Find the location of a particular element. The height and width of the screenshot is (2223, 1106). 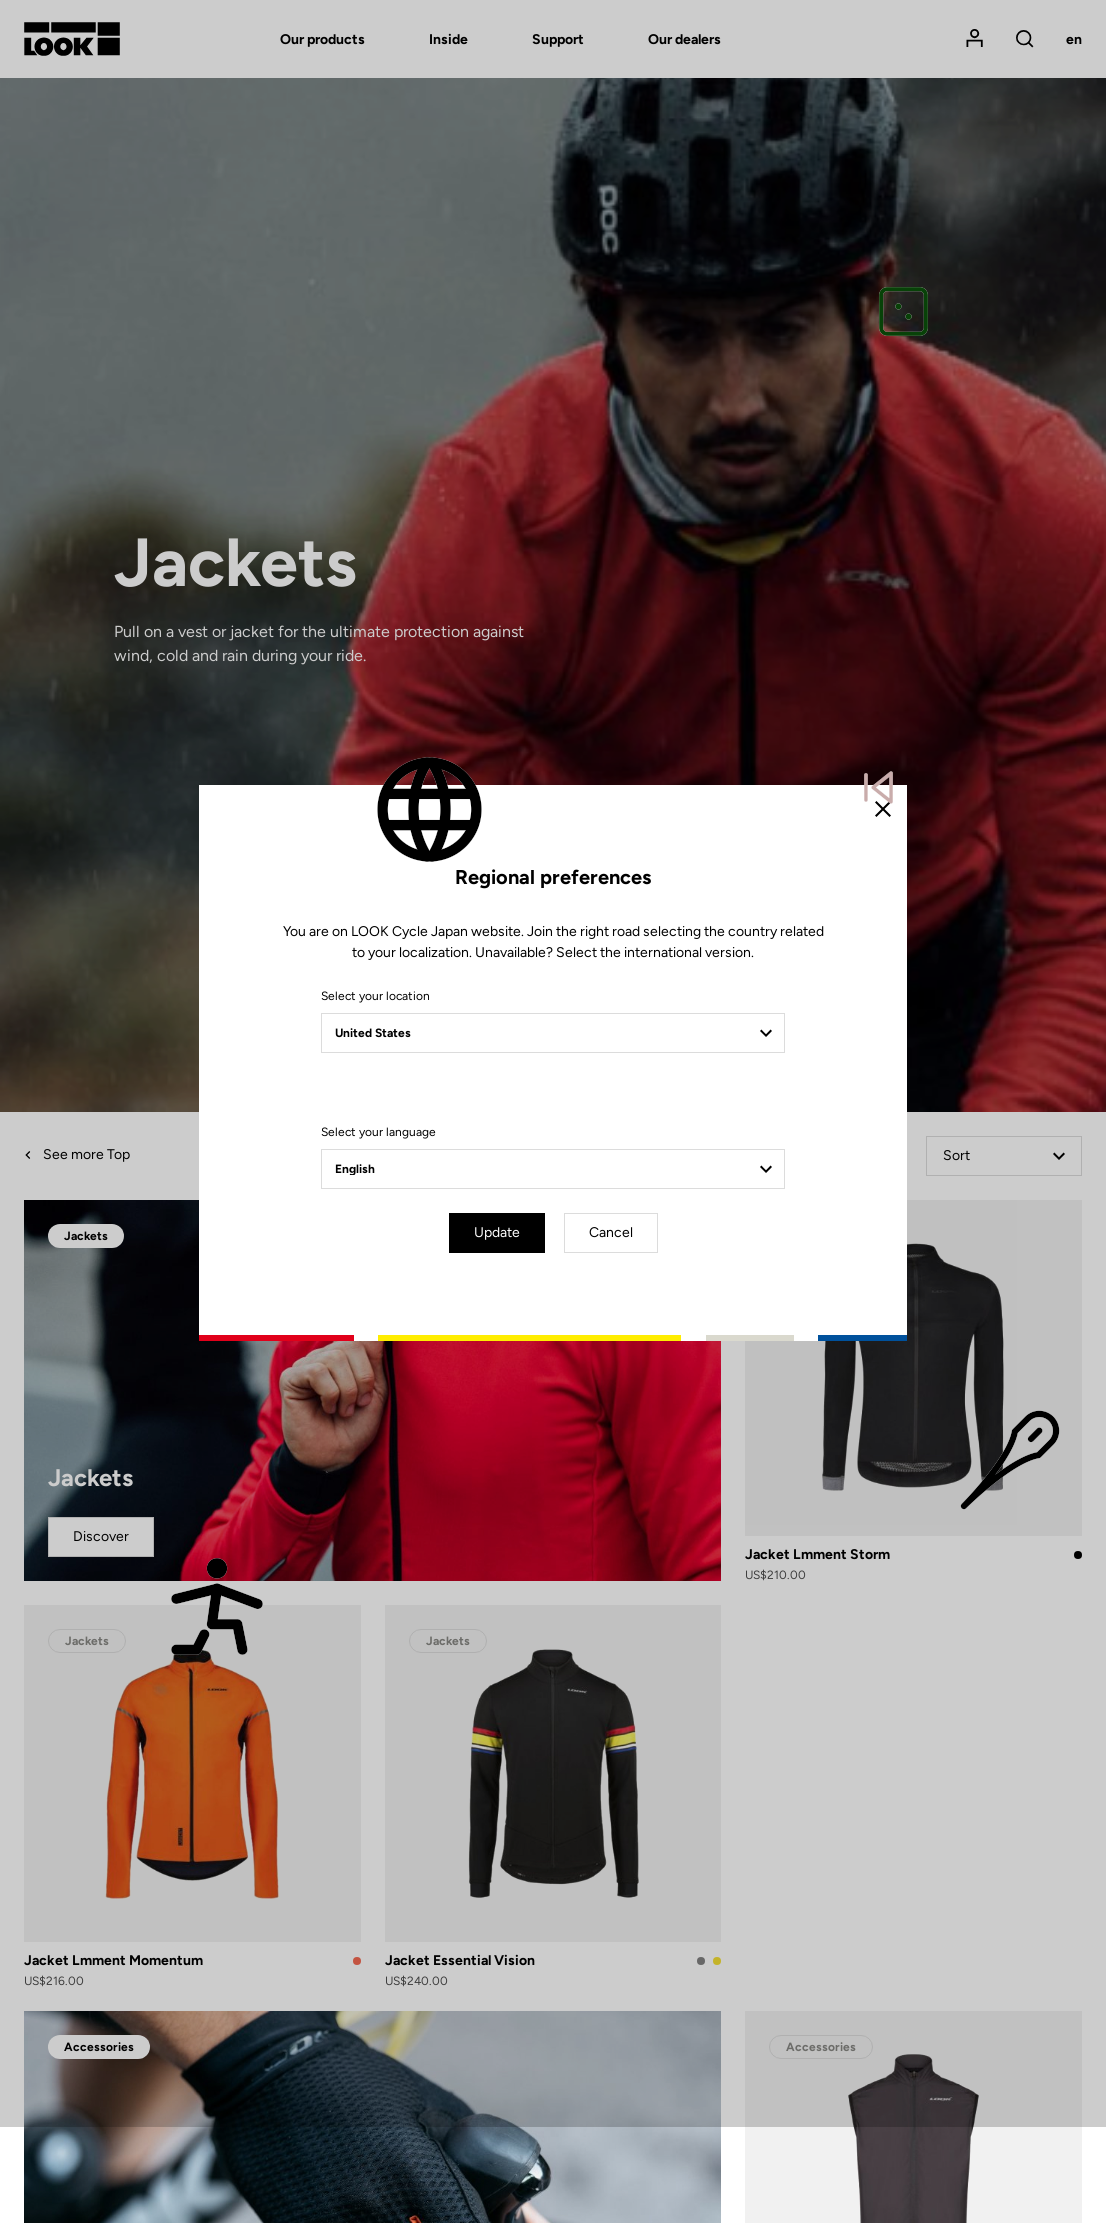

roll dice or generate random number is located at coordinates (903, 311).